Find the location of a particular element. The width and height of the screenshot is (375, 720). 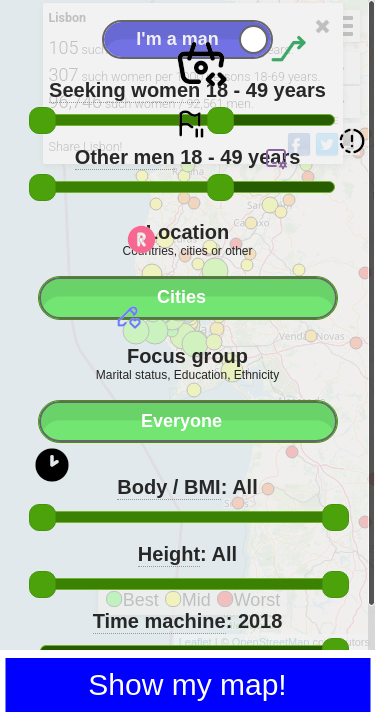

pause a flagged item or task is located at coordinates (190, 123).